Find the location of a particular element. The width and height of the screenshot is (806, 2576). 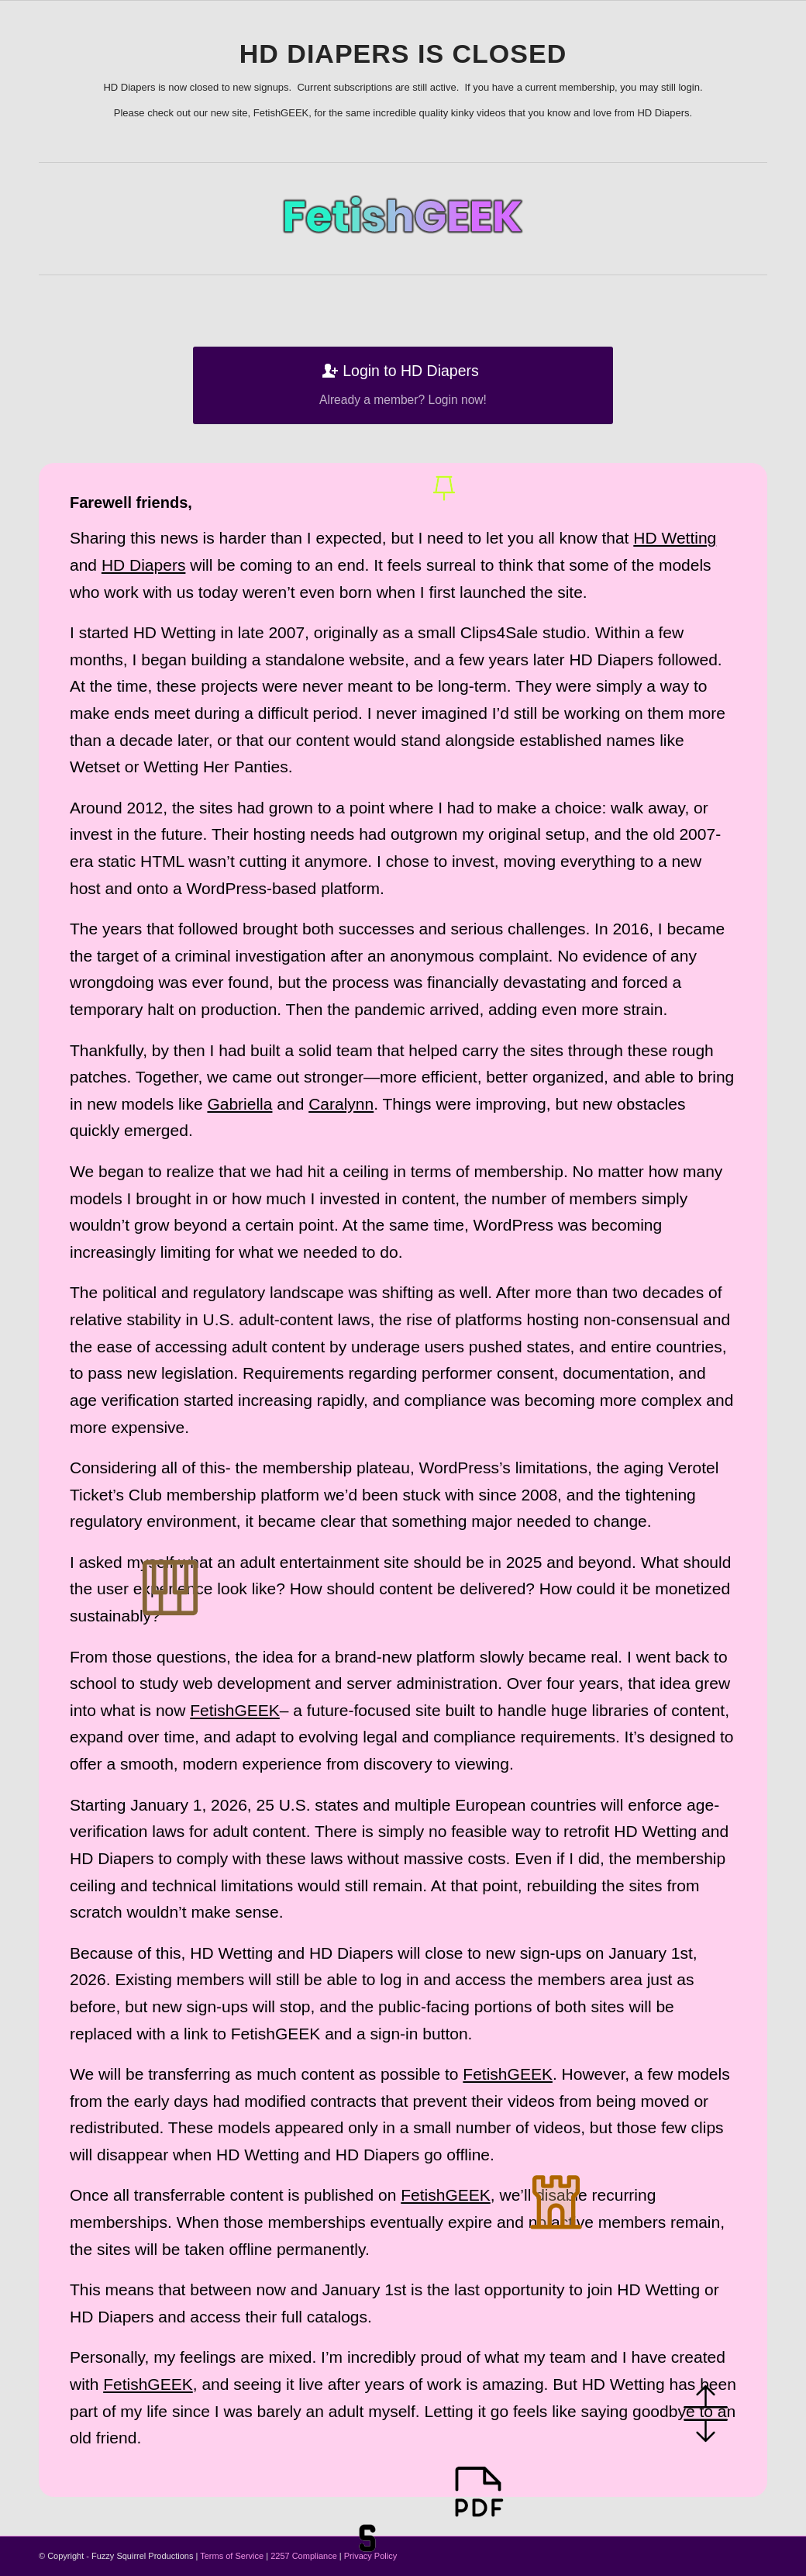

open music or piano app is located at coordinates (170, 1587).